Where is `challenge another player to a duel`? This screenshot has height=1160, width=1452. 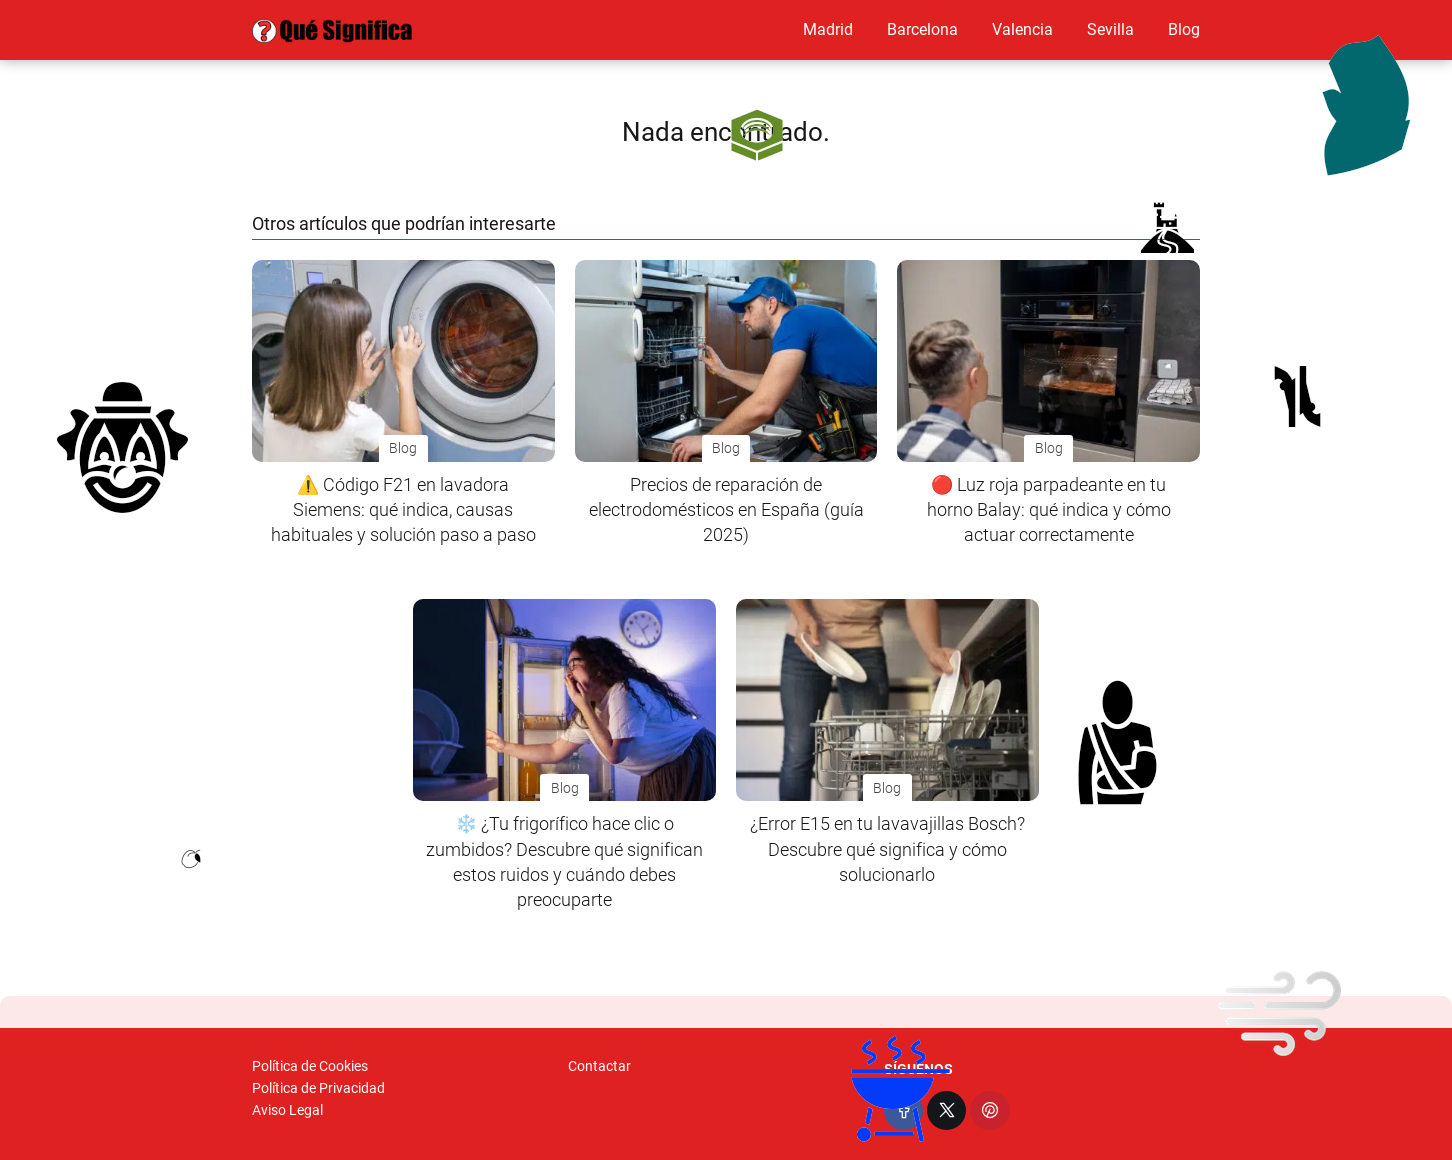 challenge another player to a duel is located at coordinates (1297, 396).